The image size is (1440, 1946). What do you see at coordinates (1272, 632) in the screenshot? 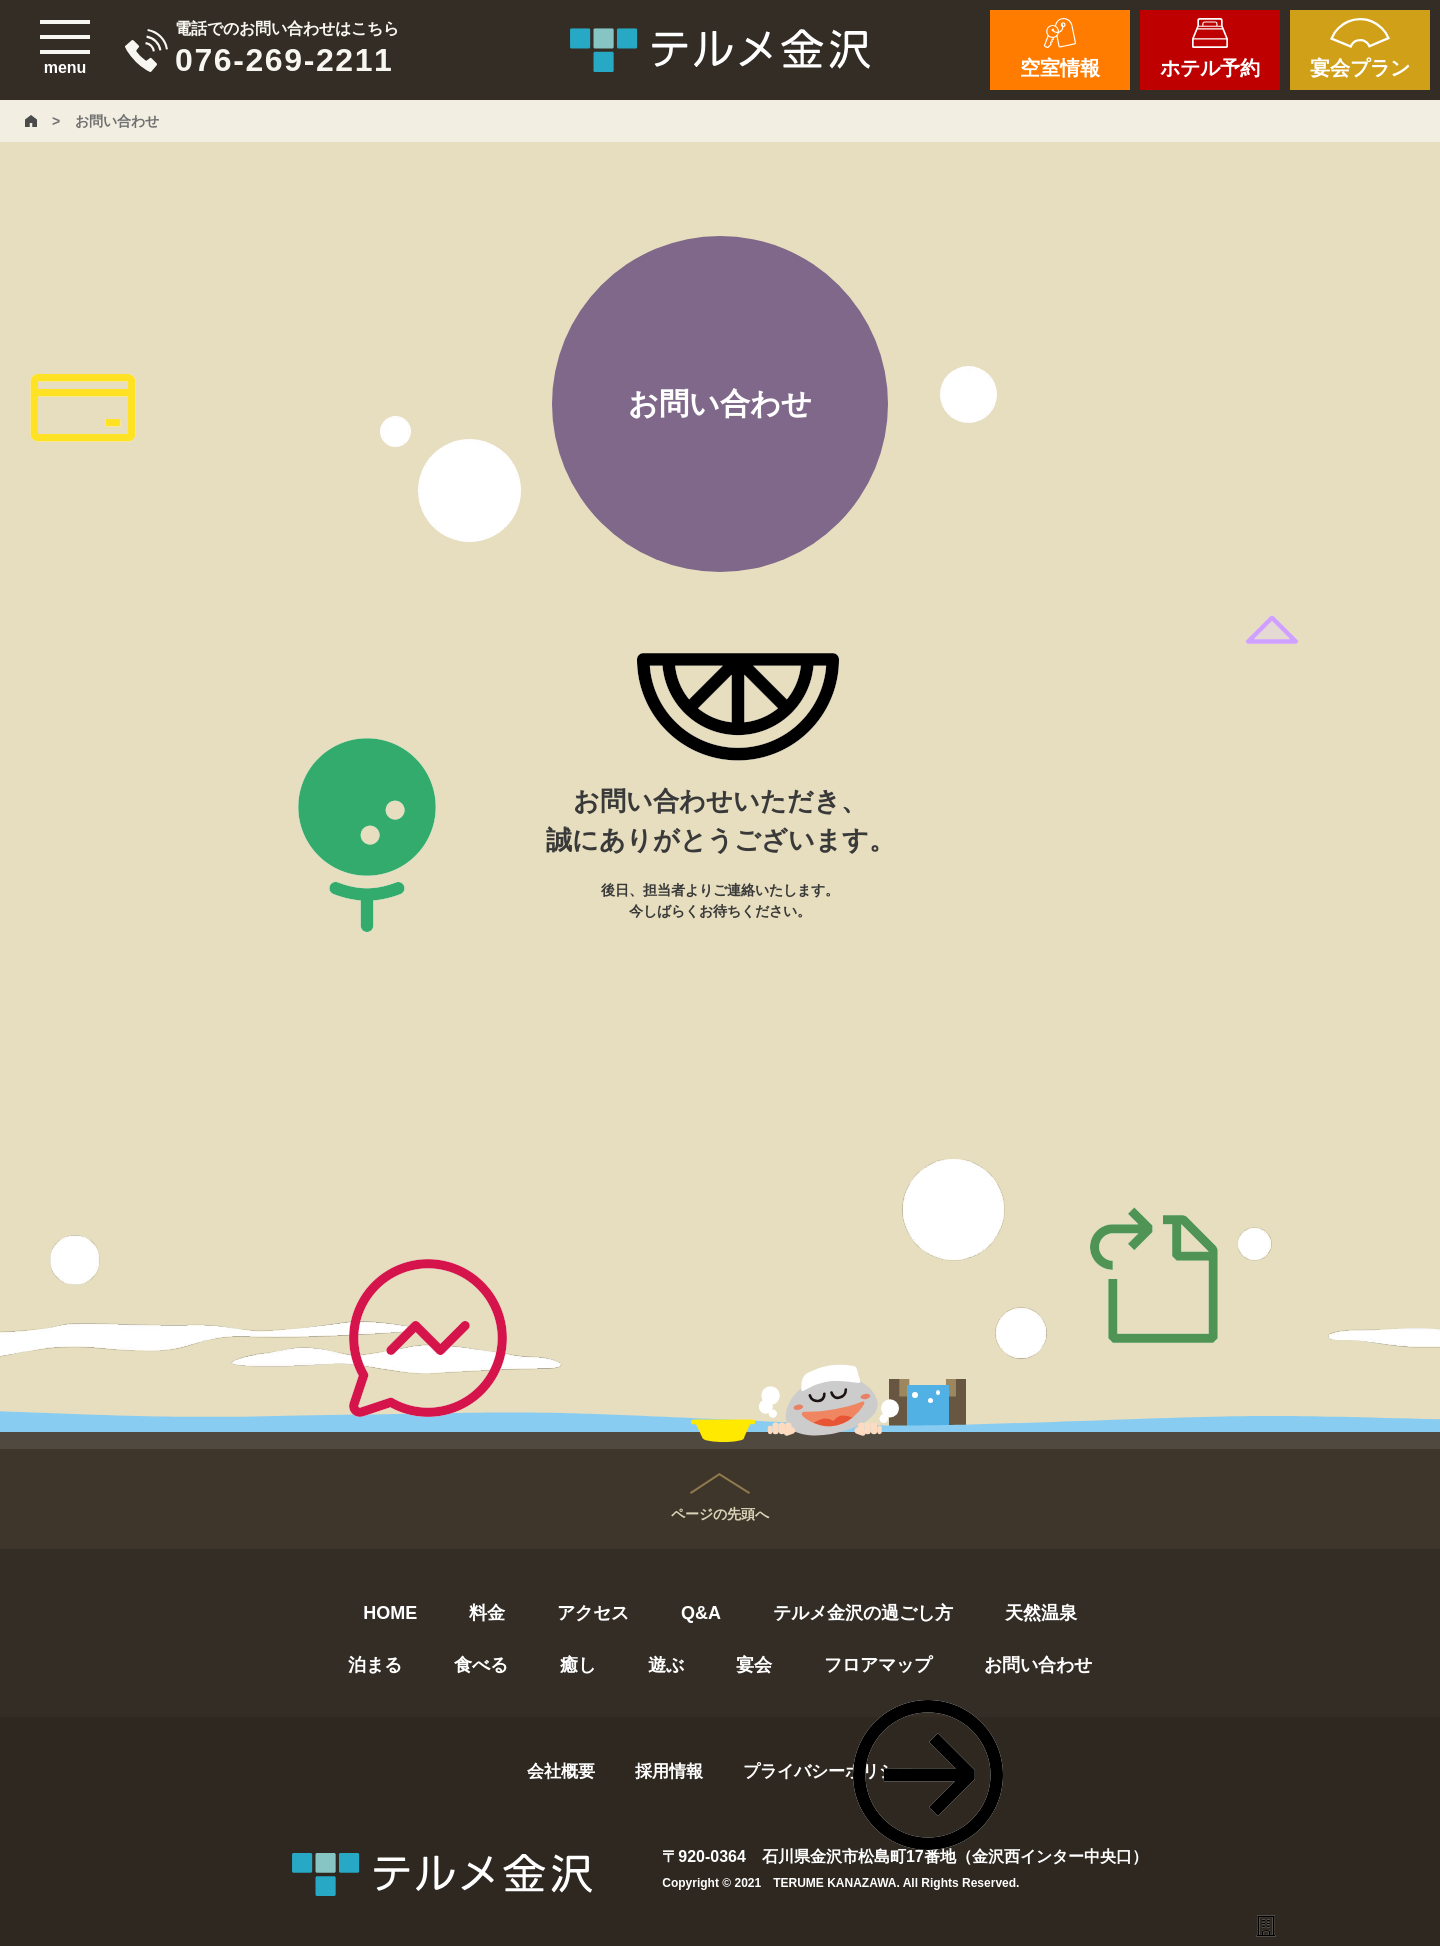
I see `collapse an expanded section` at bounding box center [1272, 632].